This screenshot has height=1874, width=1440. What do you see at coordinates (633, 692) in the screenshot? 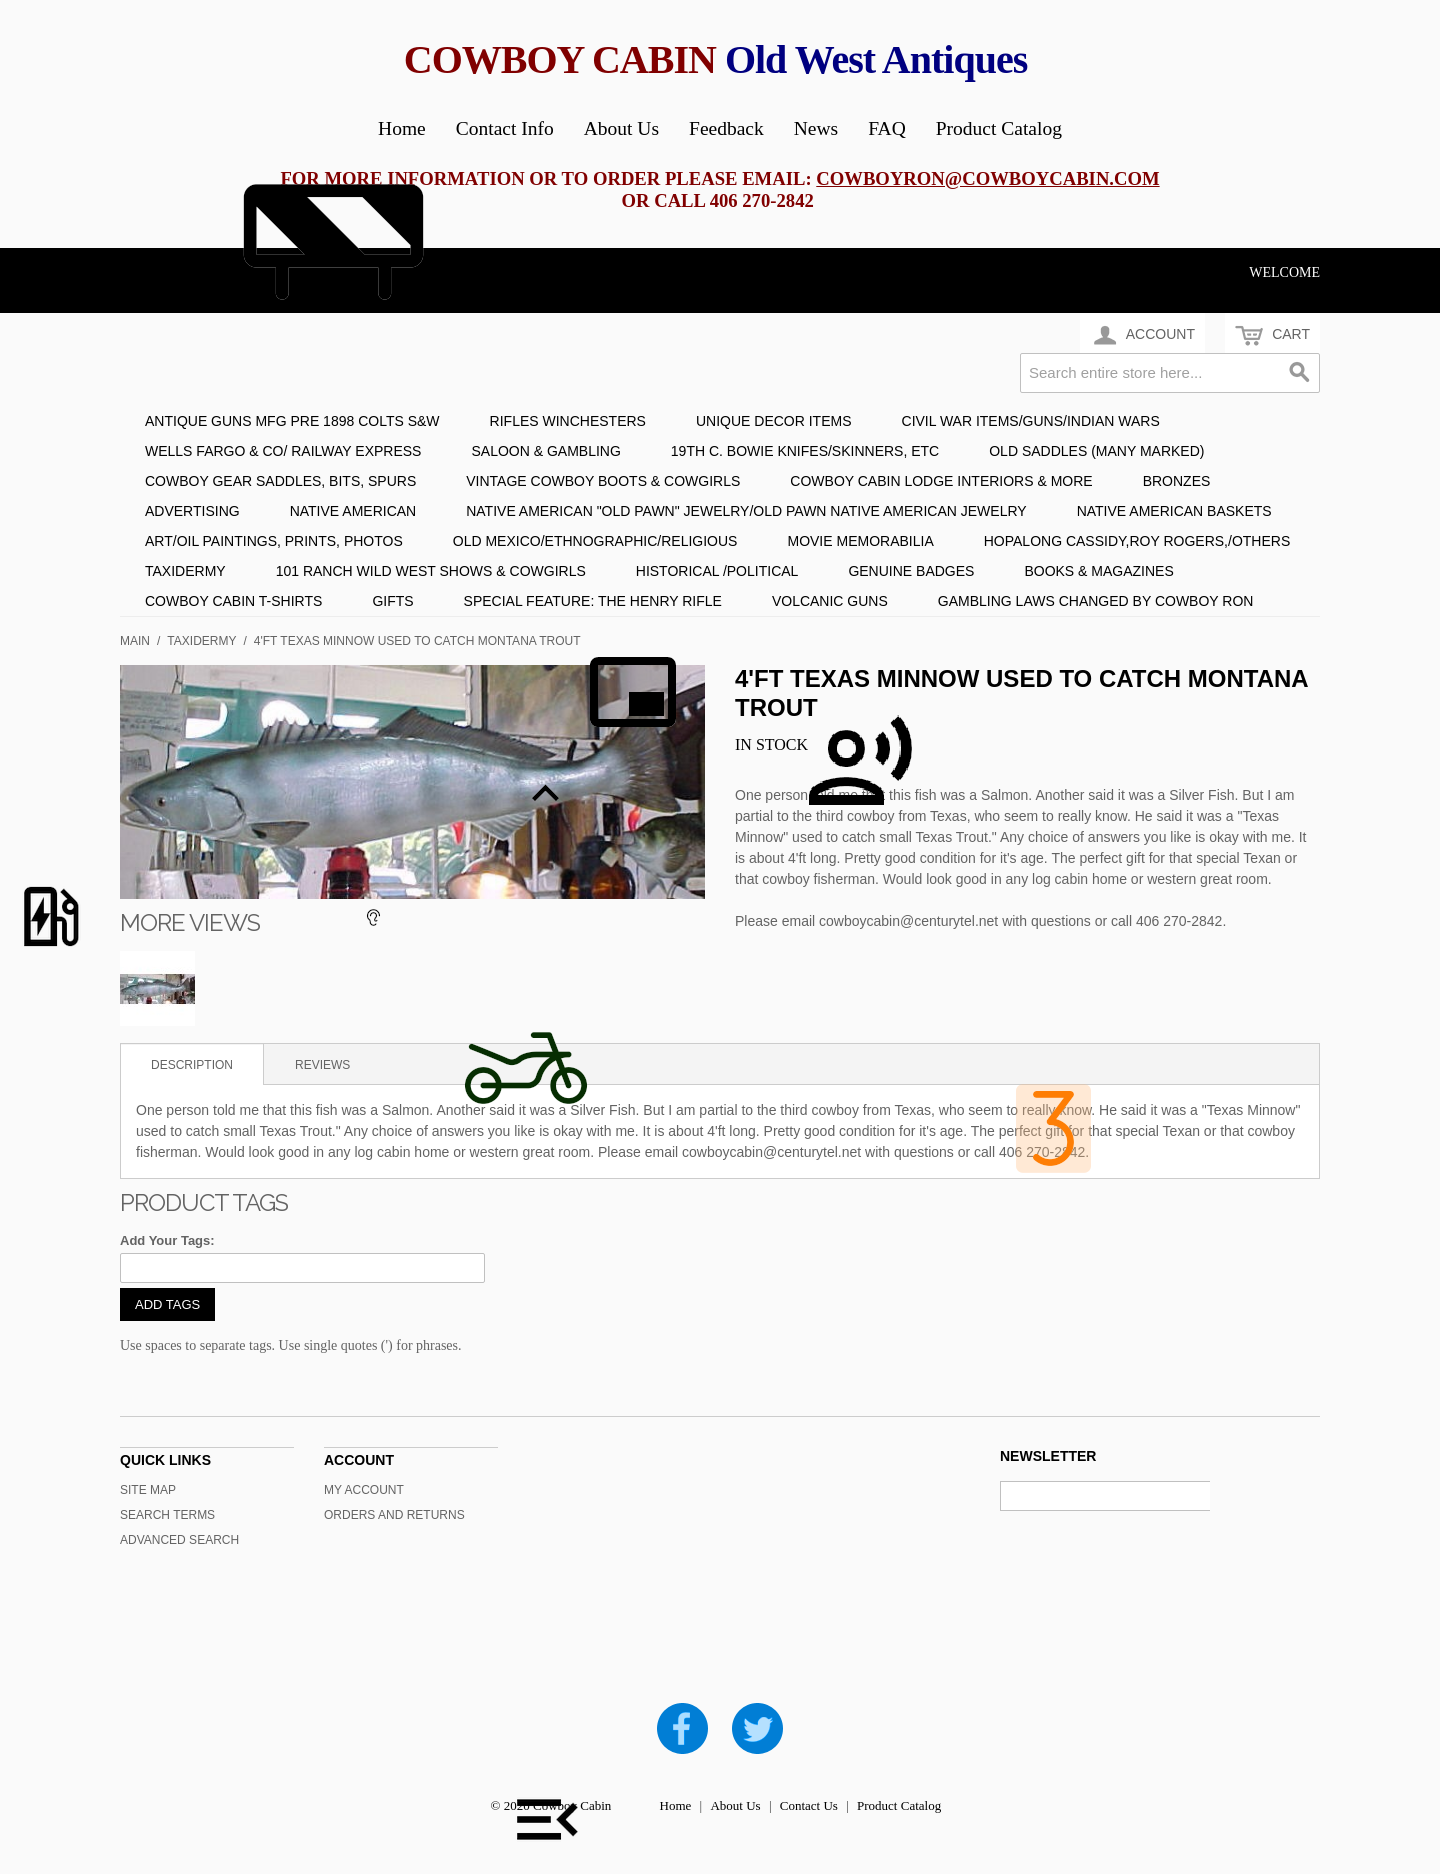
I see `add branding or watermark to content` at bounding box center [633, 692].